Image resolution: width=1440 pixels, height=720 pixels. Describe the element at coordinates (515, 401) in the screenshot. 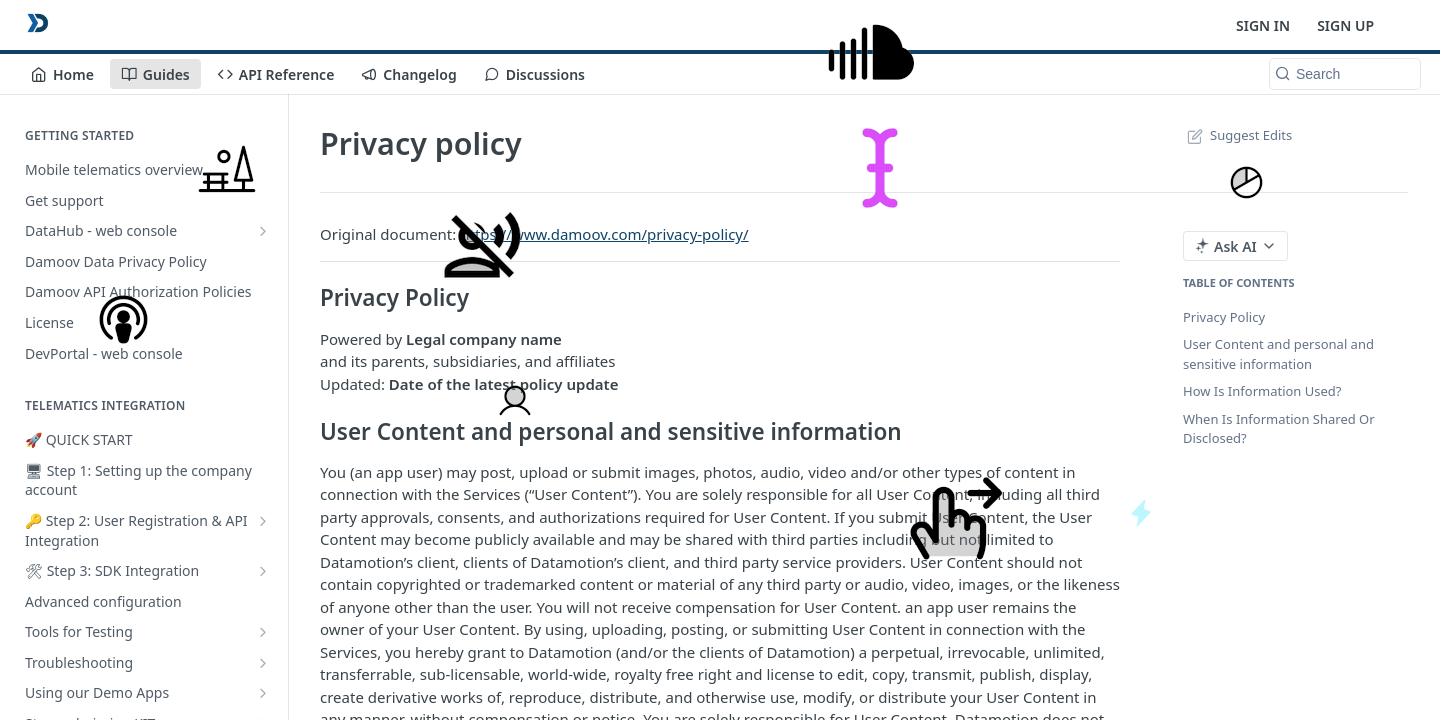

I see `view your profile` at that location.